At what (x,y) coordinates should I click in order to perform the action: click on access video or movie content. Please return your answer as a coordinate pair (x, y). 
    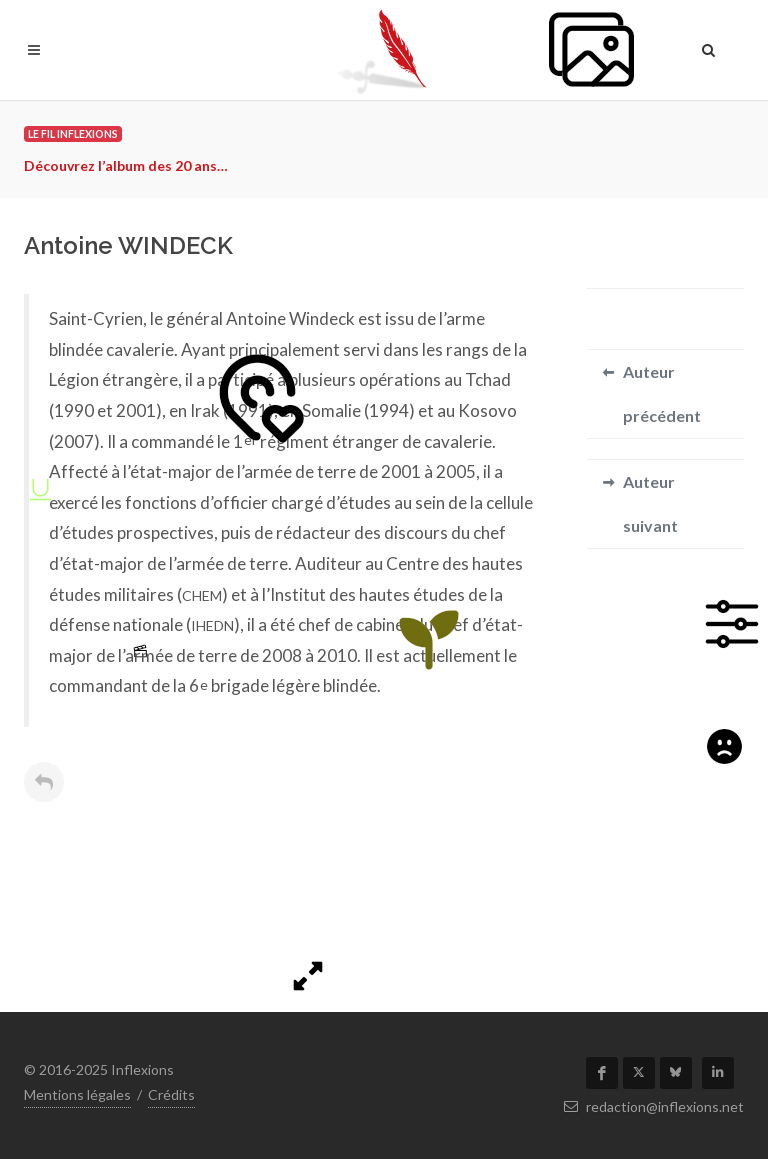
    Looking at the image, I should click on (140, 651).